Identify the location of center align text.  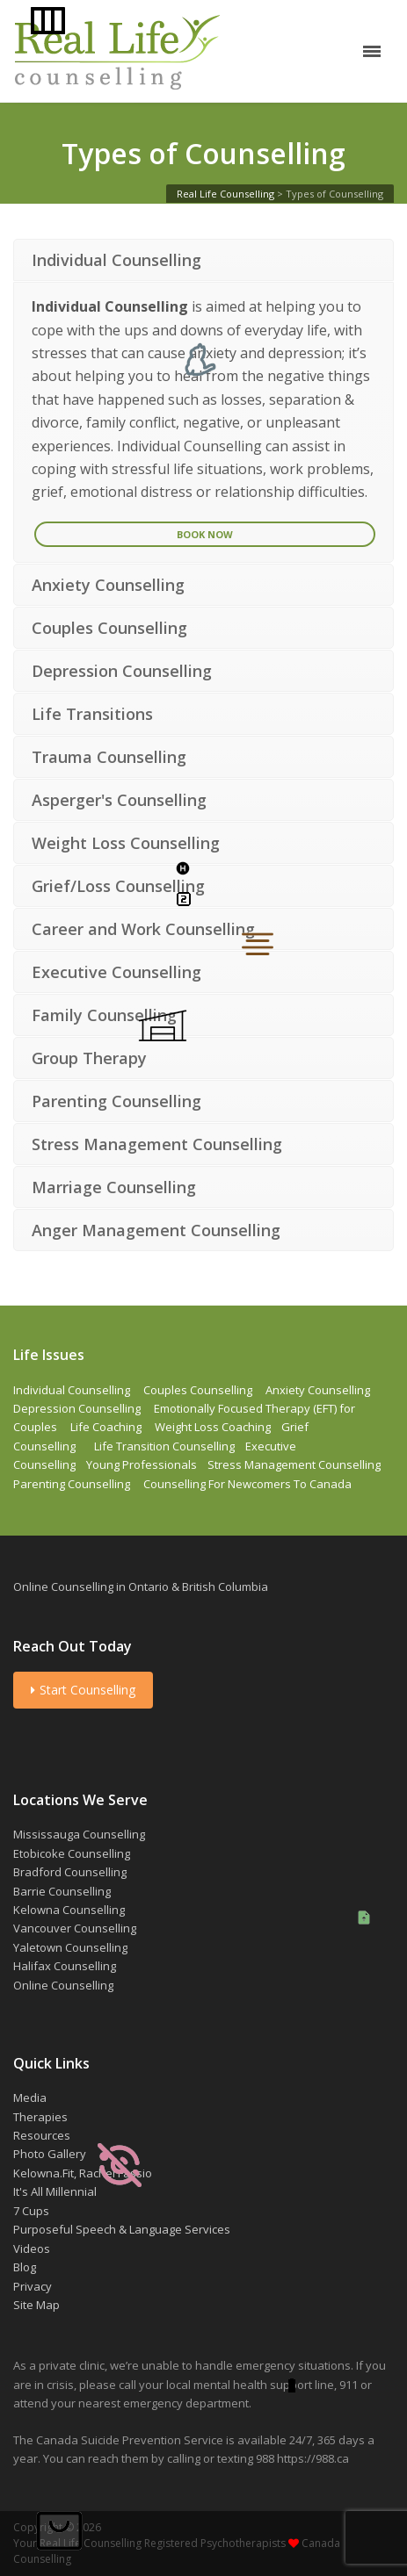
(258, 945).